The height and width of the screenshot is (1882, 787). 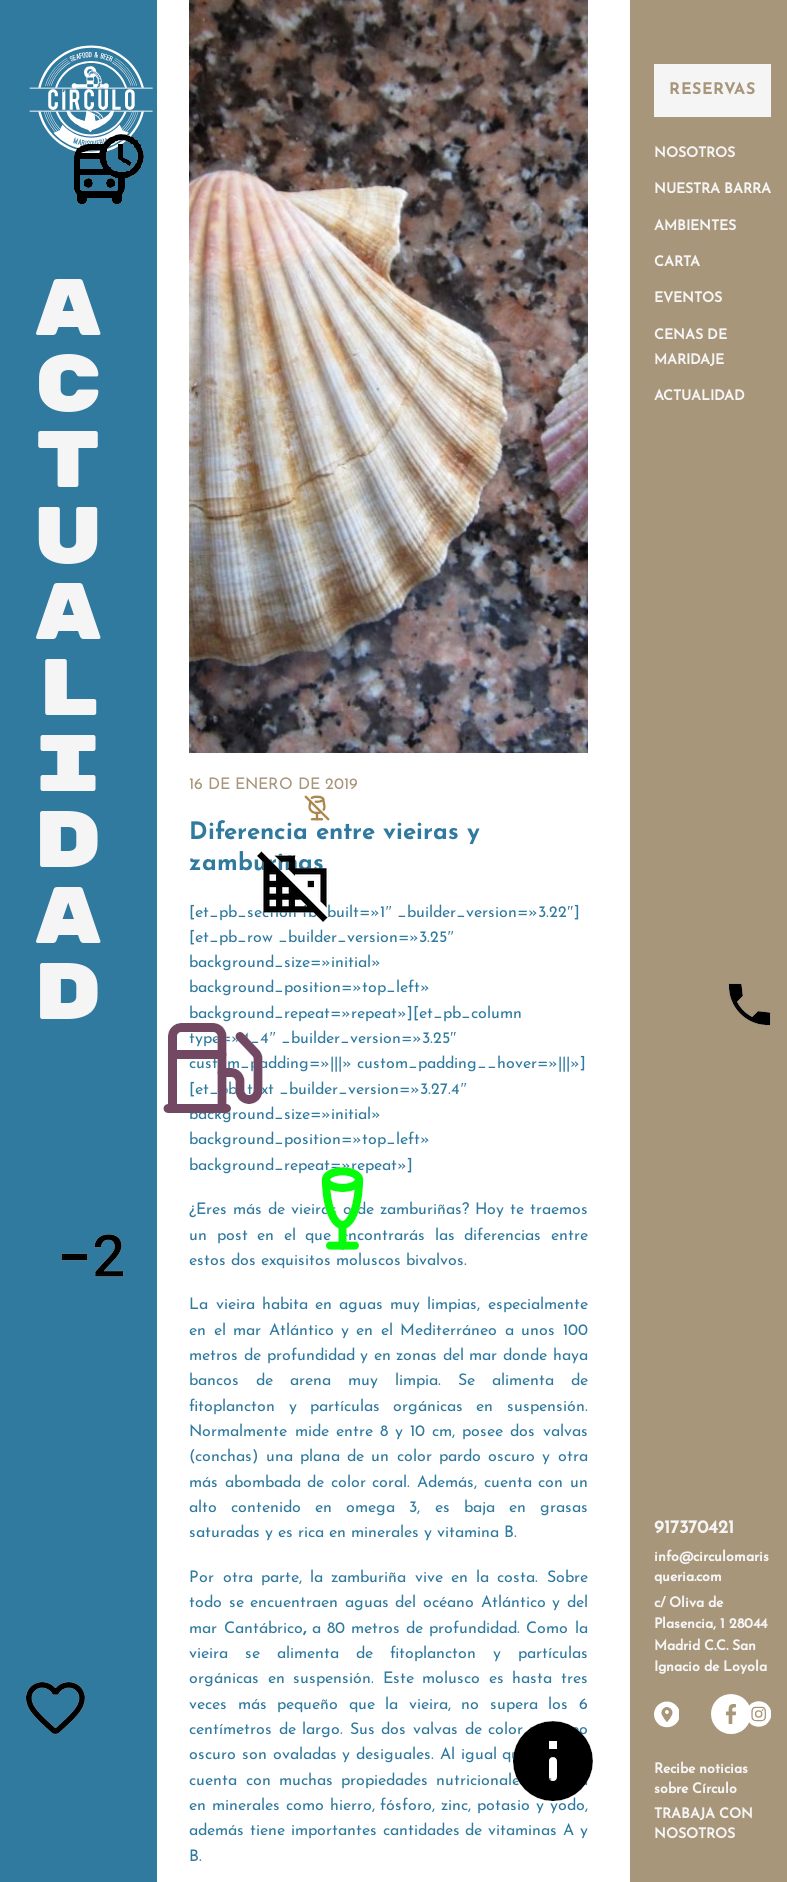 I want to click on add to favorites, so click(x=55, y=1708).